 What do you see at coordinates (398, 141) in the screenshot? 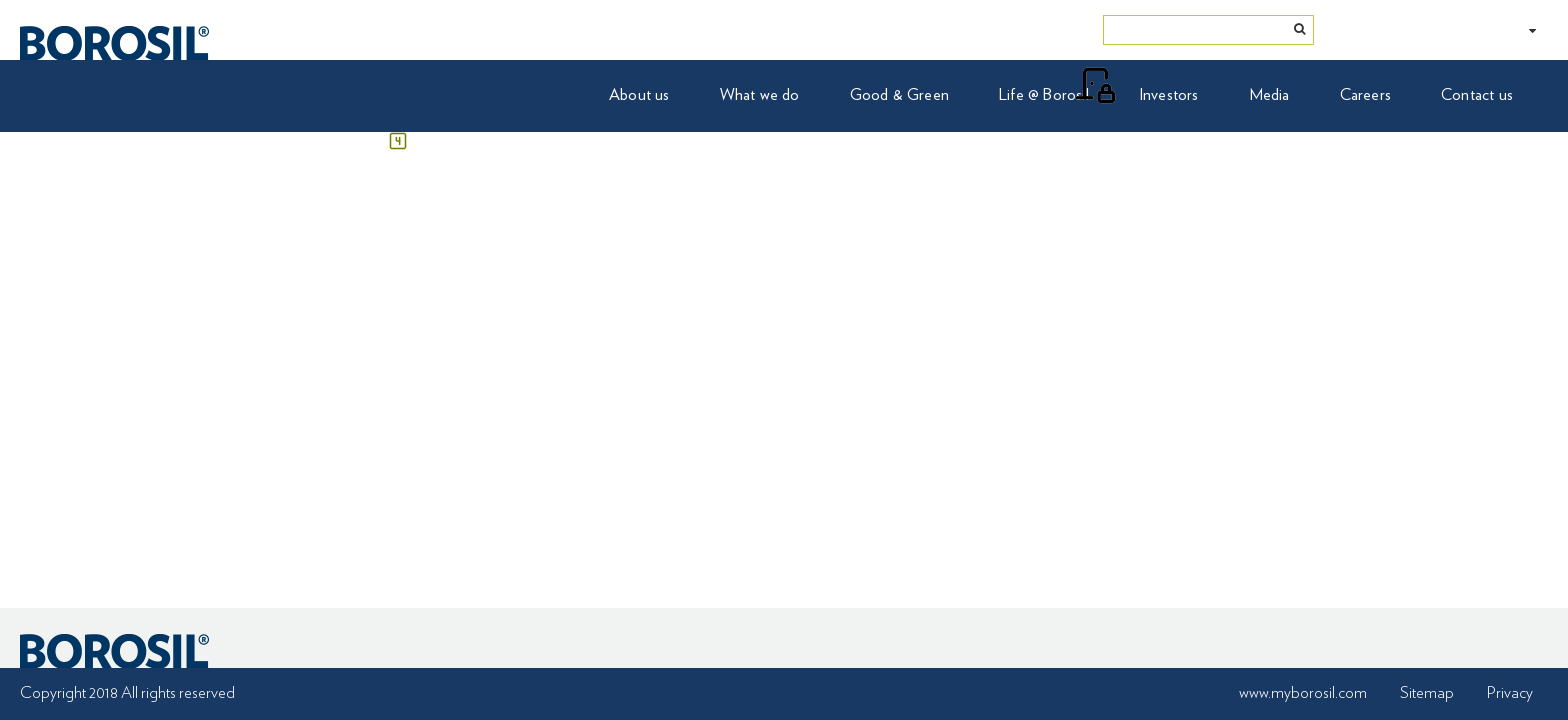
I see `select option 4 from a numbered list` at bounding box center [398, 141].